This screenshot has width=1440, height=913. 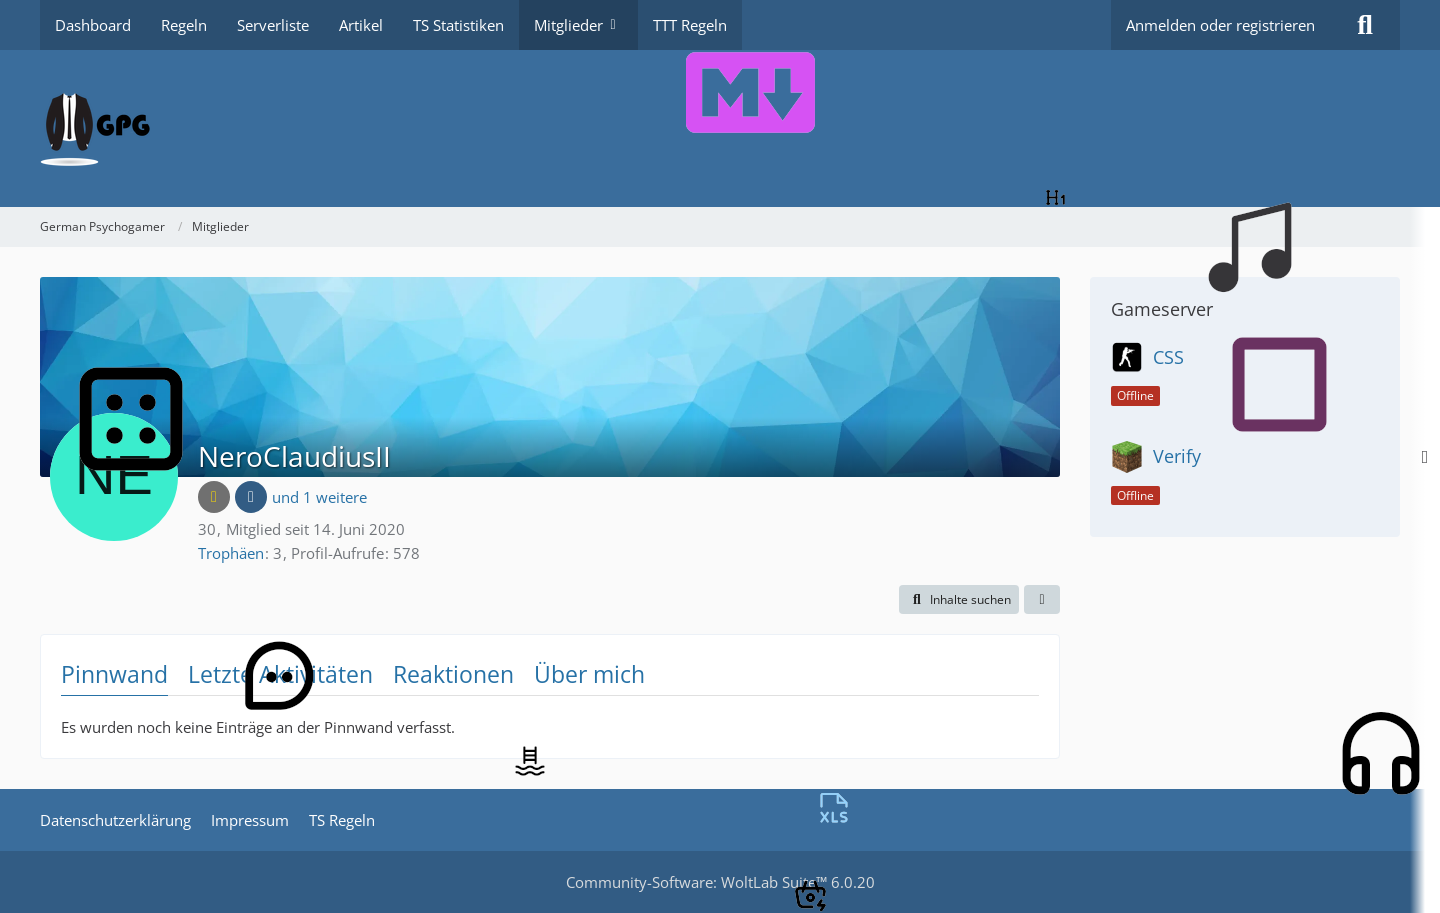 What do you see at coordinates (810, 894) in the screenshot?
I see `quick purchase or express checkout` at bounding box center [810, 894].